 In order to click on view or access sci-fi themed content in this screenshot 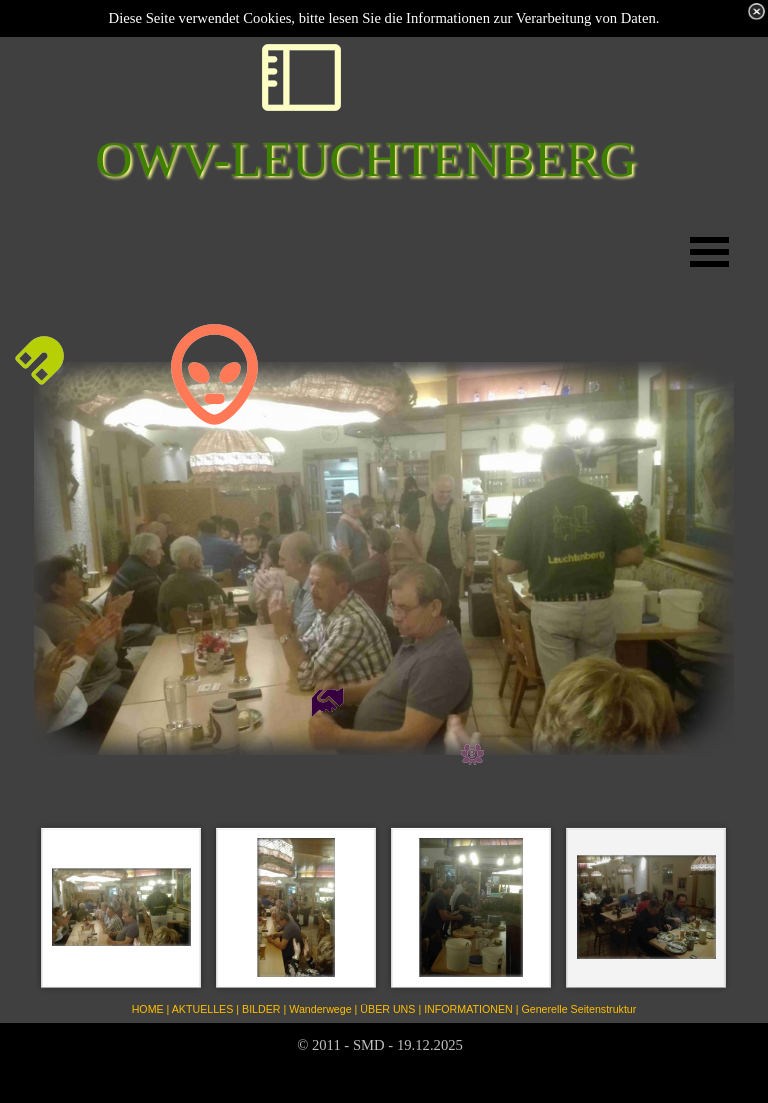, I will do `click(214, 374)`.